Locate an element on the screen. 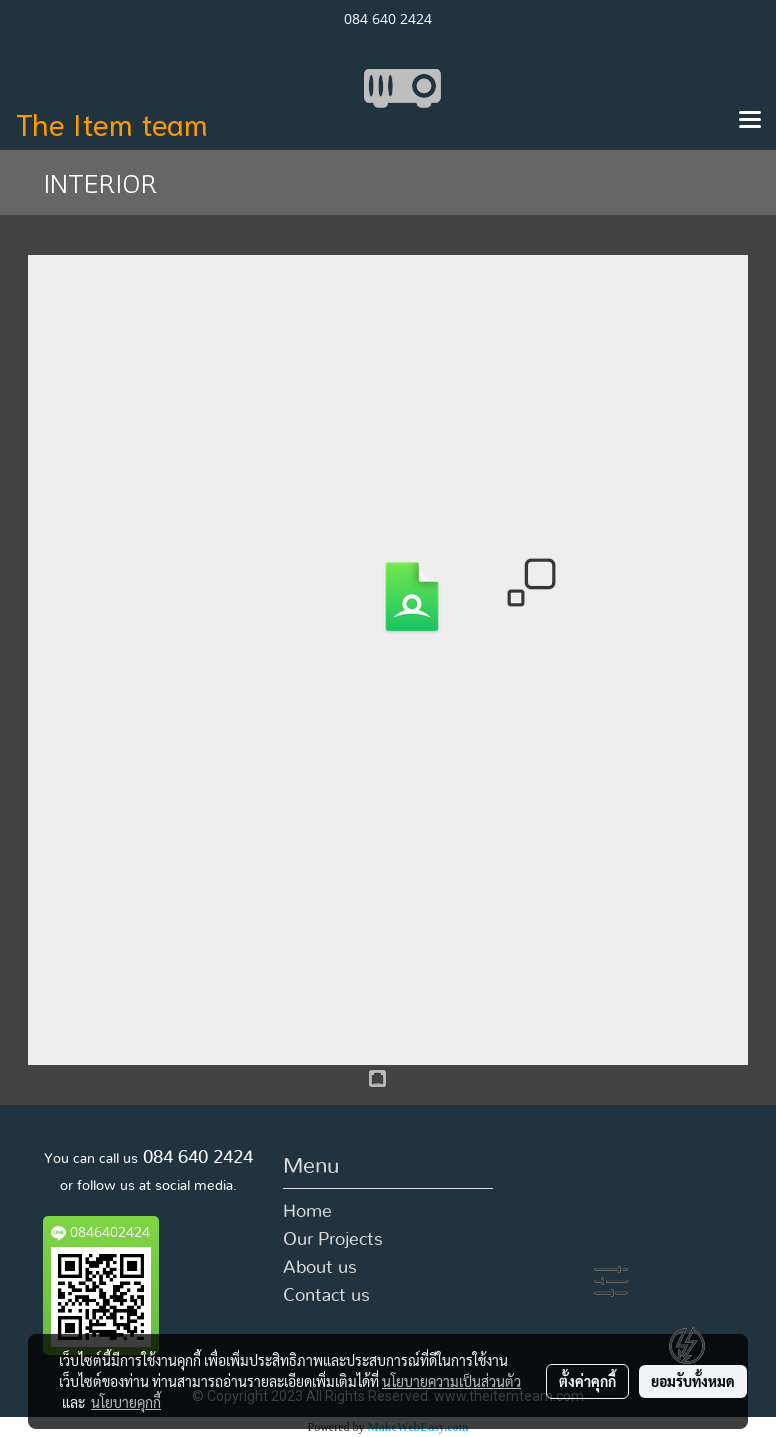 This screenshot has width=776, height=1437. connect to a wired ethernet network is located at coordinates (377, 1078).